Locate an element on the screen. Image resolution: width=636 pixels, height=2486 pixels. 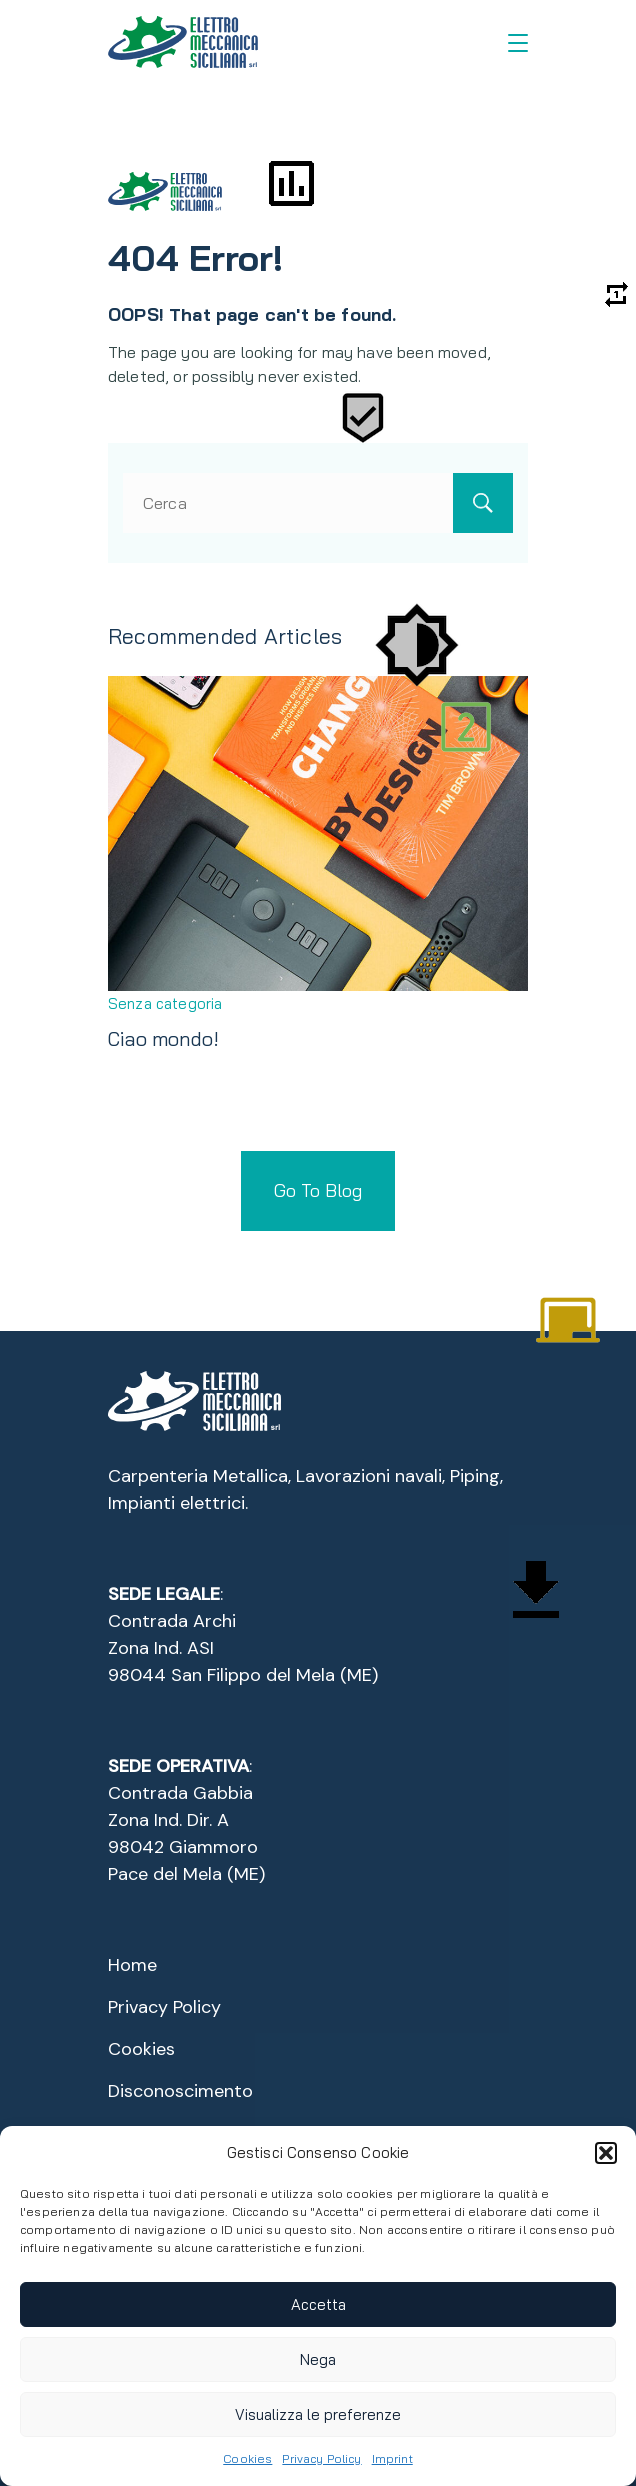
insert a chart or graph into the document is located at coordinates (291, 183).